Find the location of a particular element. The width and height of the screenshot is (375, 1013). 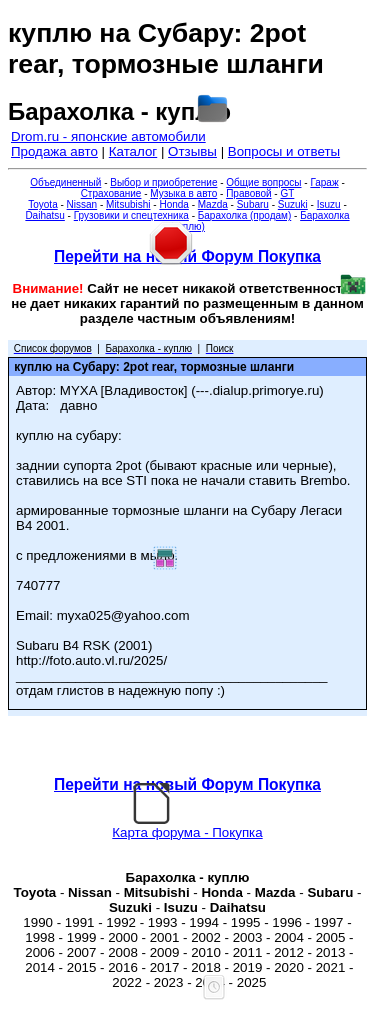

open folder containing files is located at coordinates (212, 108).